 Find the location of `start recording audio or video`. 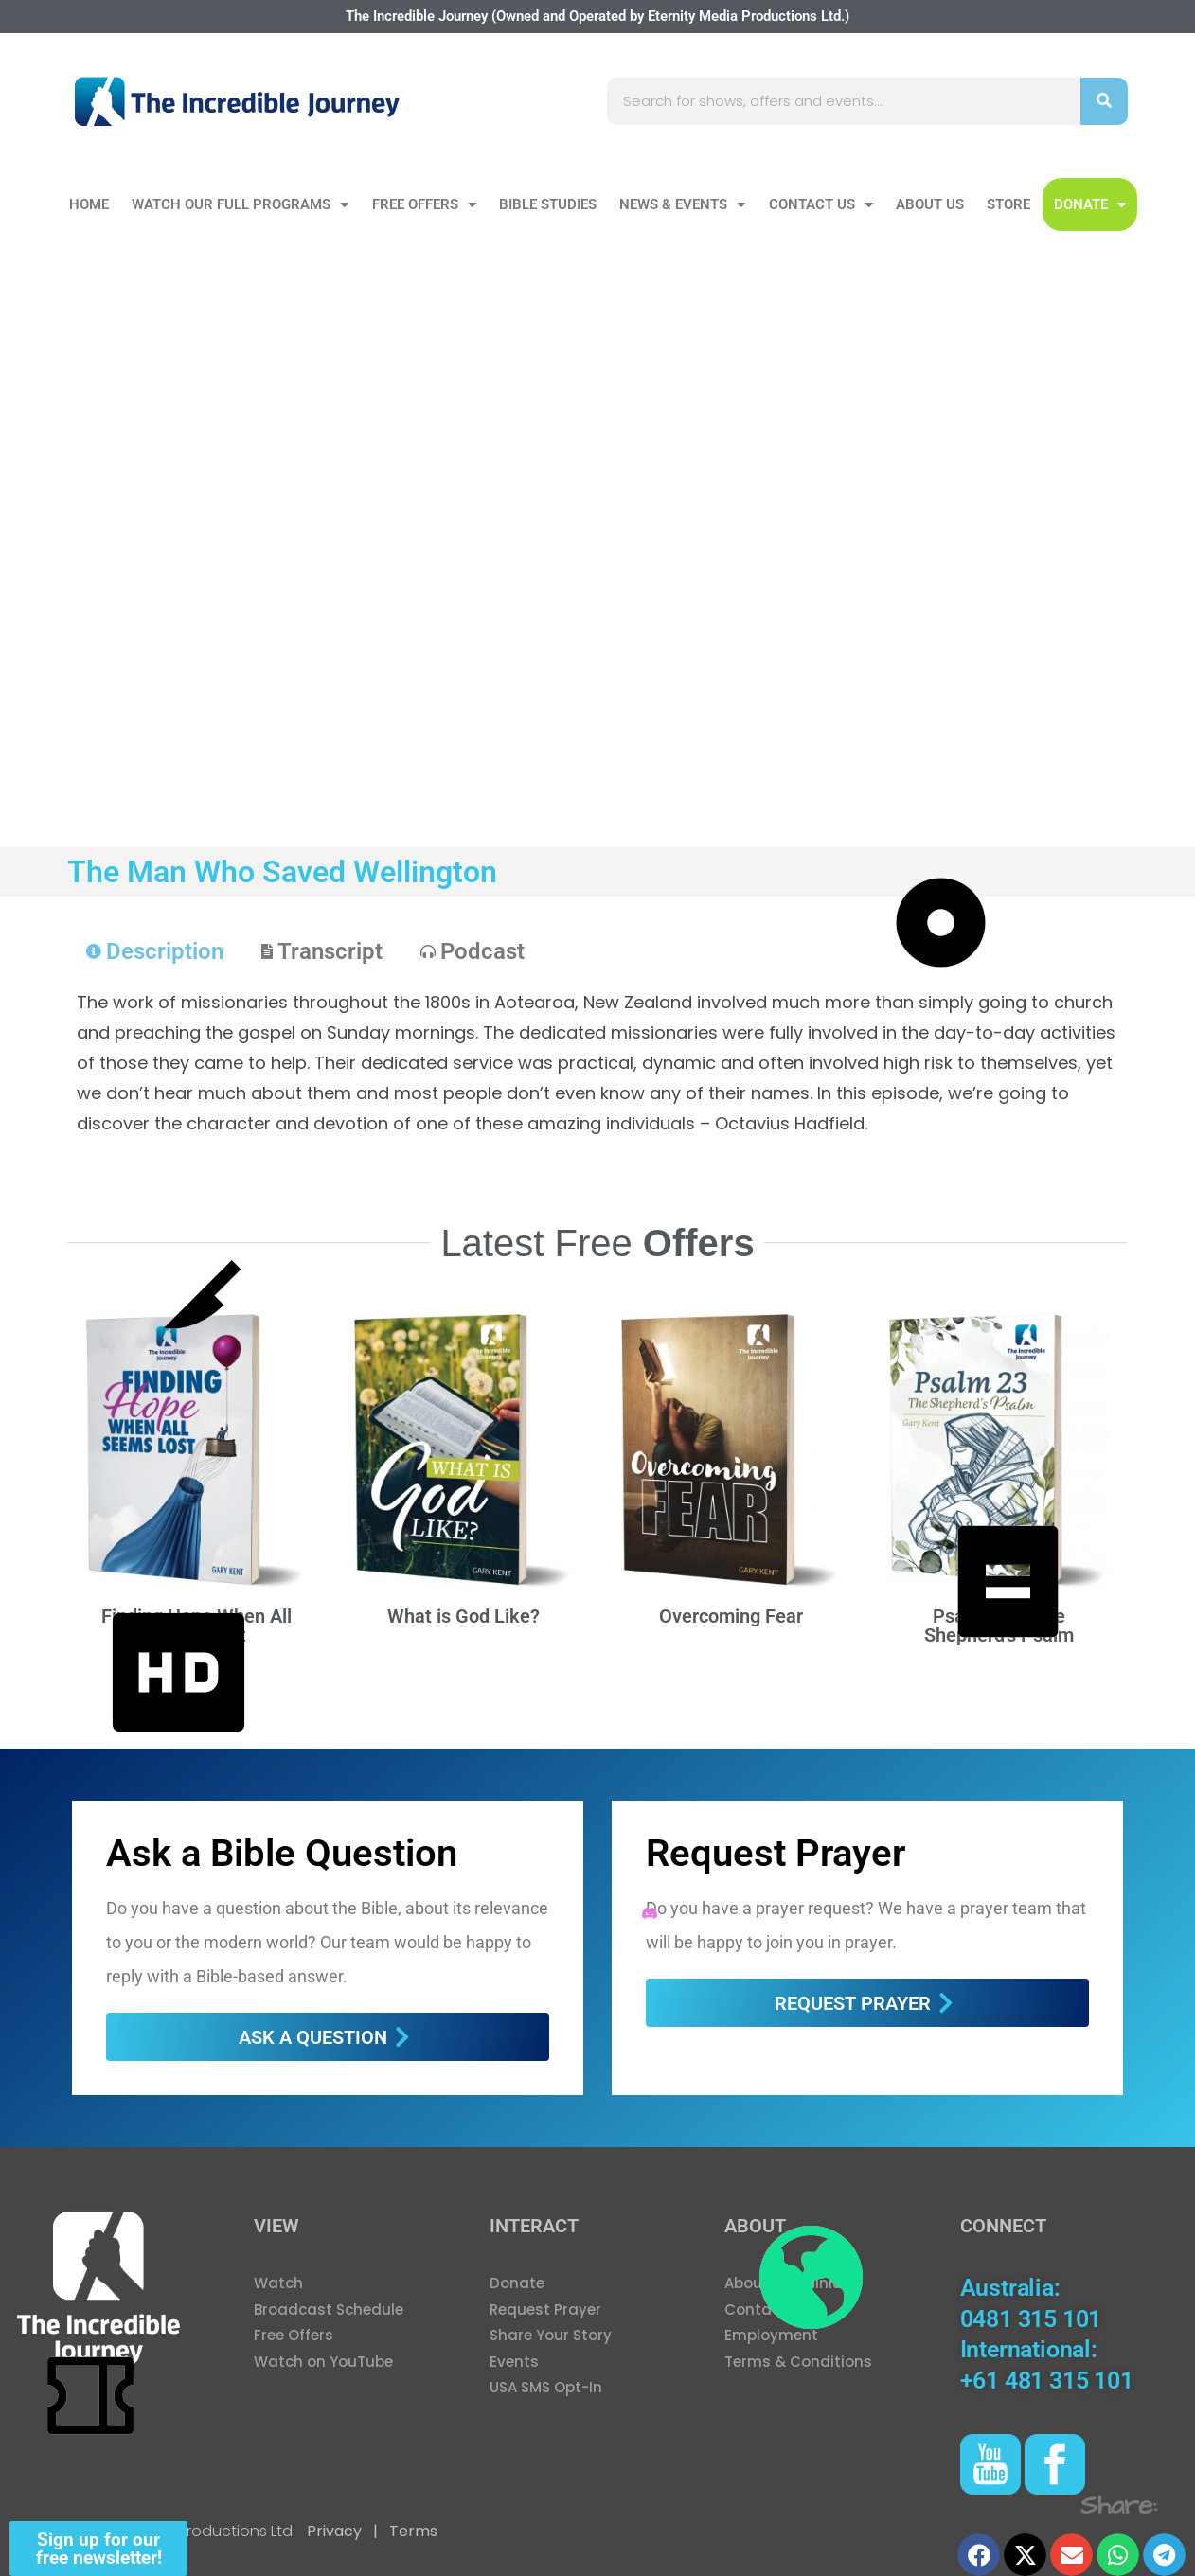

start recording audio or video is located at coordinates (940, 922).